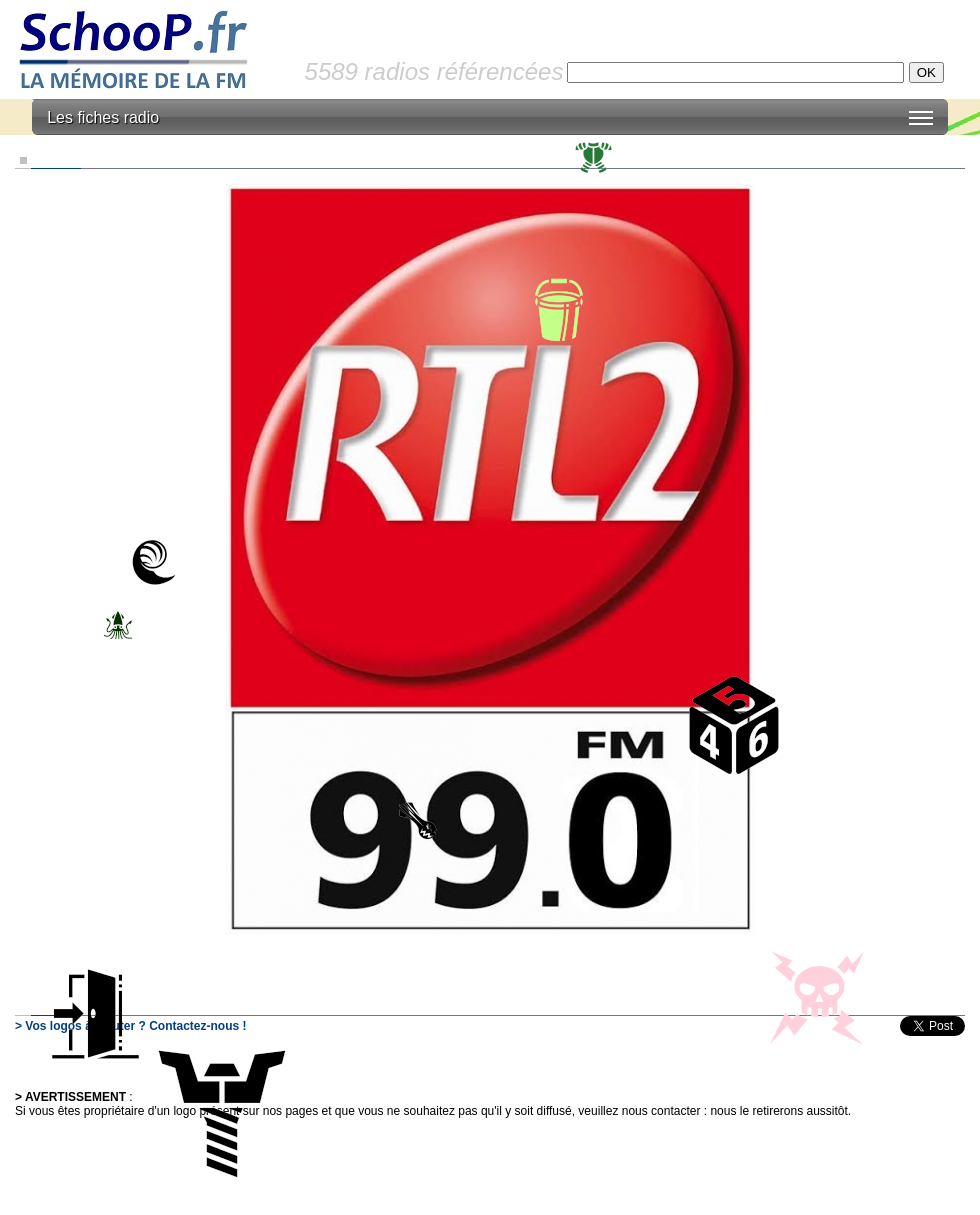  Describe the element at coordinates (118, 625) in the screenshot. I see `sea creature or ocean-themed game element` at that location.